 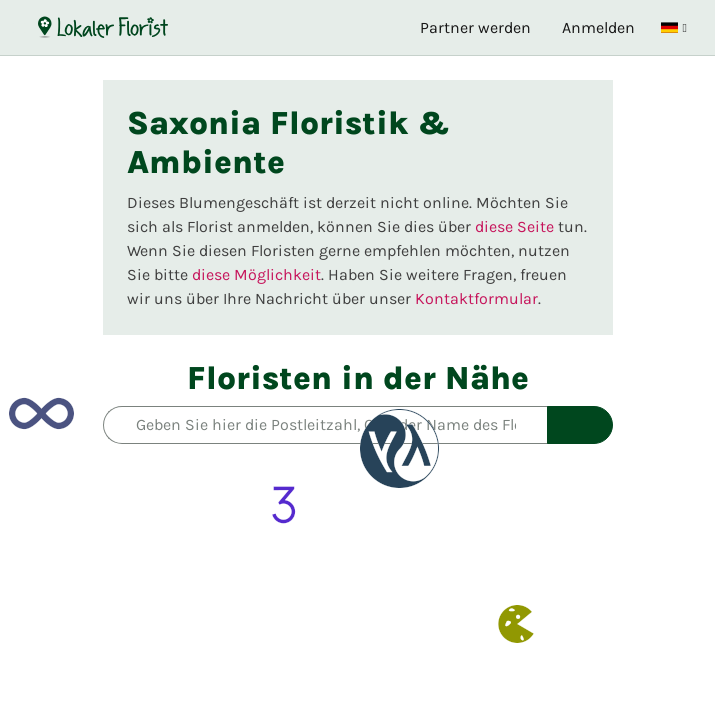 What do you see at coordinates (283, 504) in the screenshot?
I see `select number 3 from a list or sequence` at bounding box center [283, 504].